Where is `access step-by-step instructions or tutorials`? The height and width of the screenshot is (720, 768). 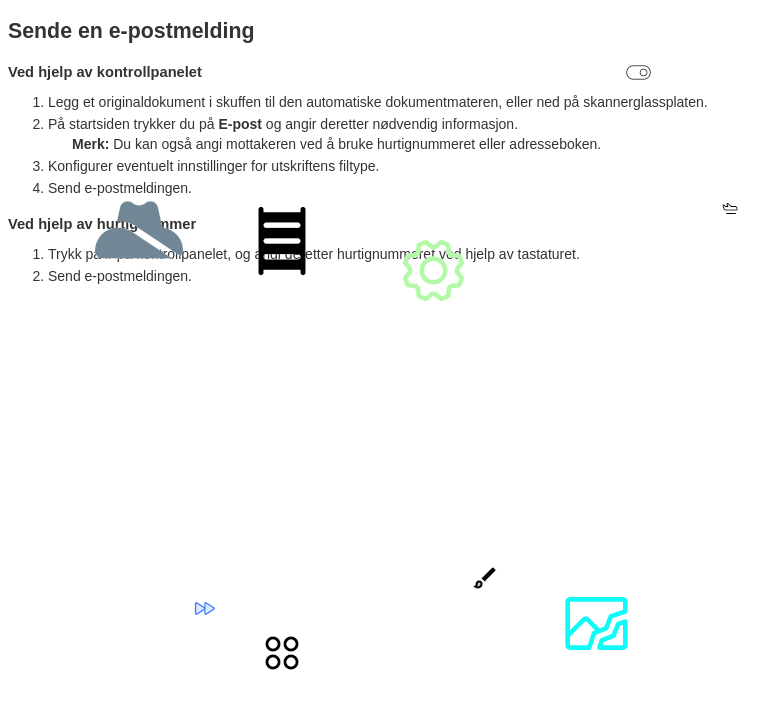 access step-by-step instructions or tutorials is located at coordinates (282, 241).